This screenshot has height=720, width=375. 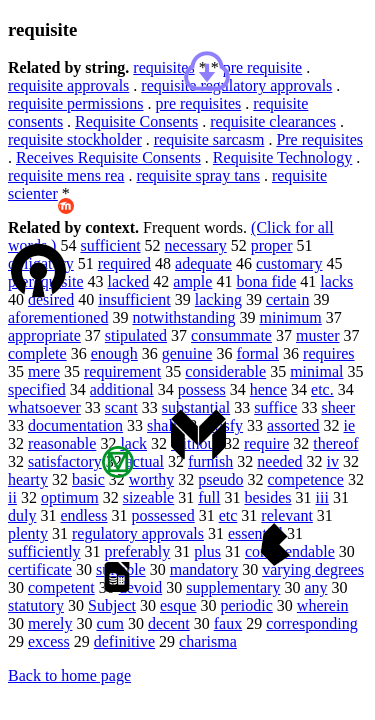 I want to click on open Moodle learning management system, so click(x=66, y=206).